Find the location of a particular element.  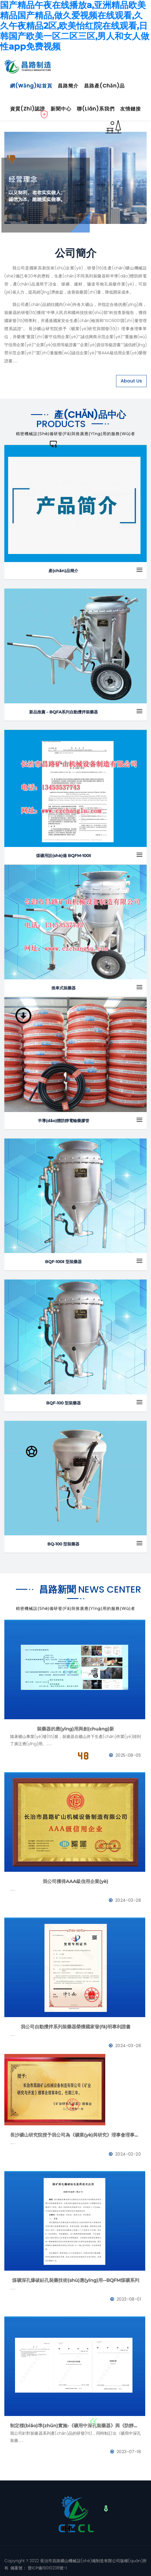

download file or content is located at coordinates (23, 1016).